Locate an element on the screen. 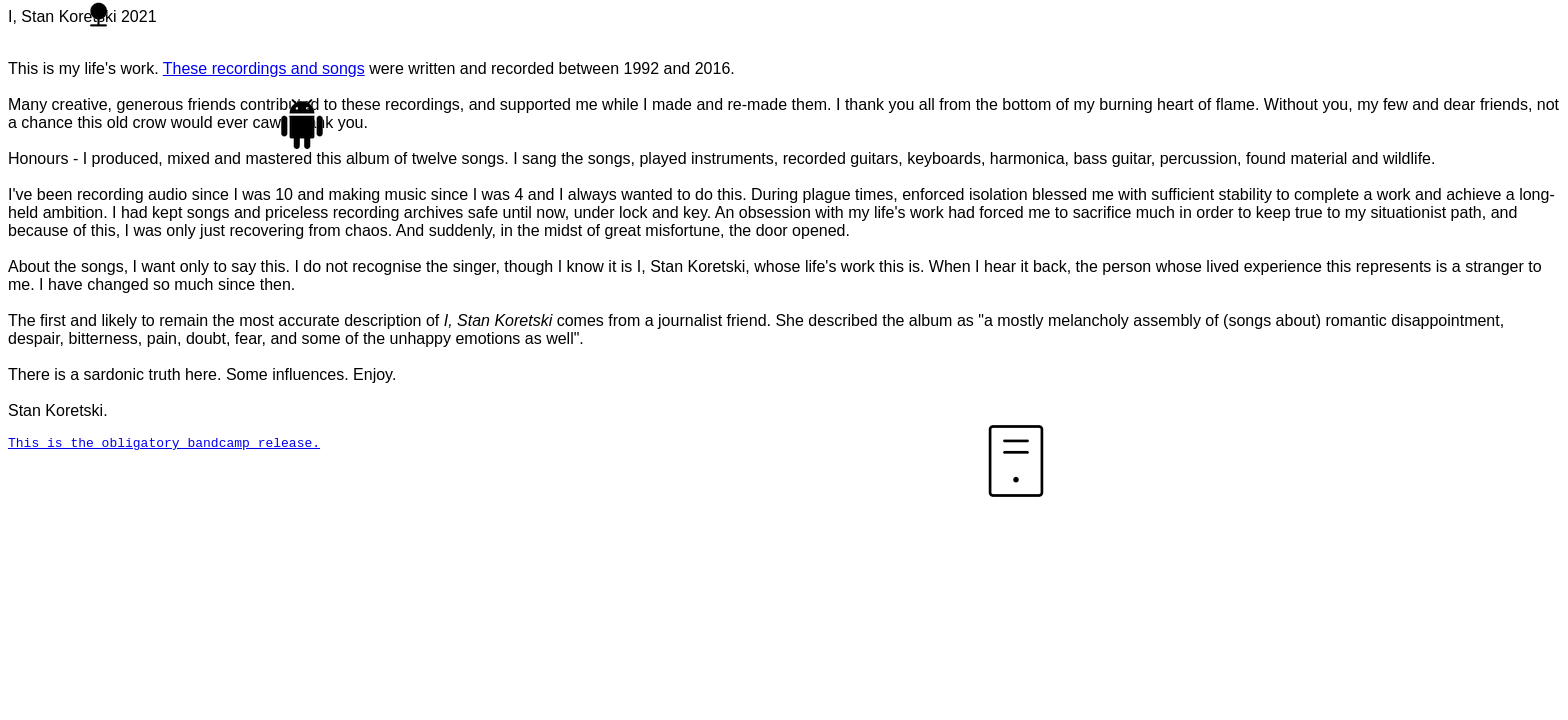 This screenshot has height=720, width=1568. access server or desktop computer settings is located at coordinates (1016, 461).